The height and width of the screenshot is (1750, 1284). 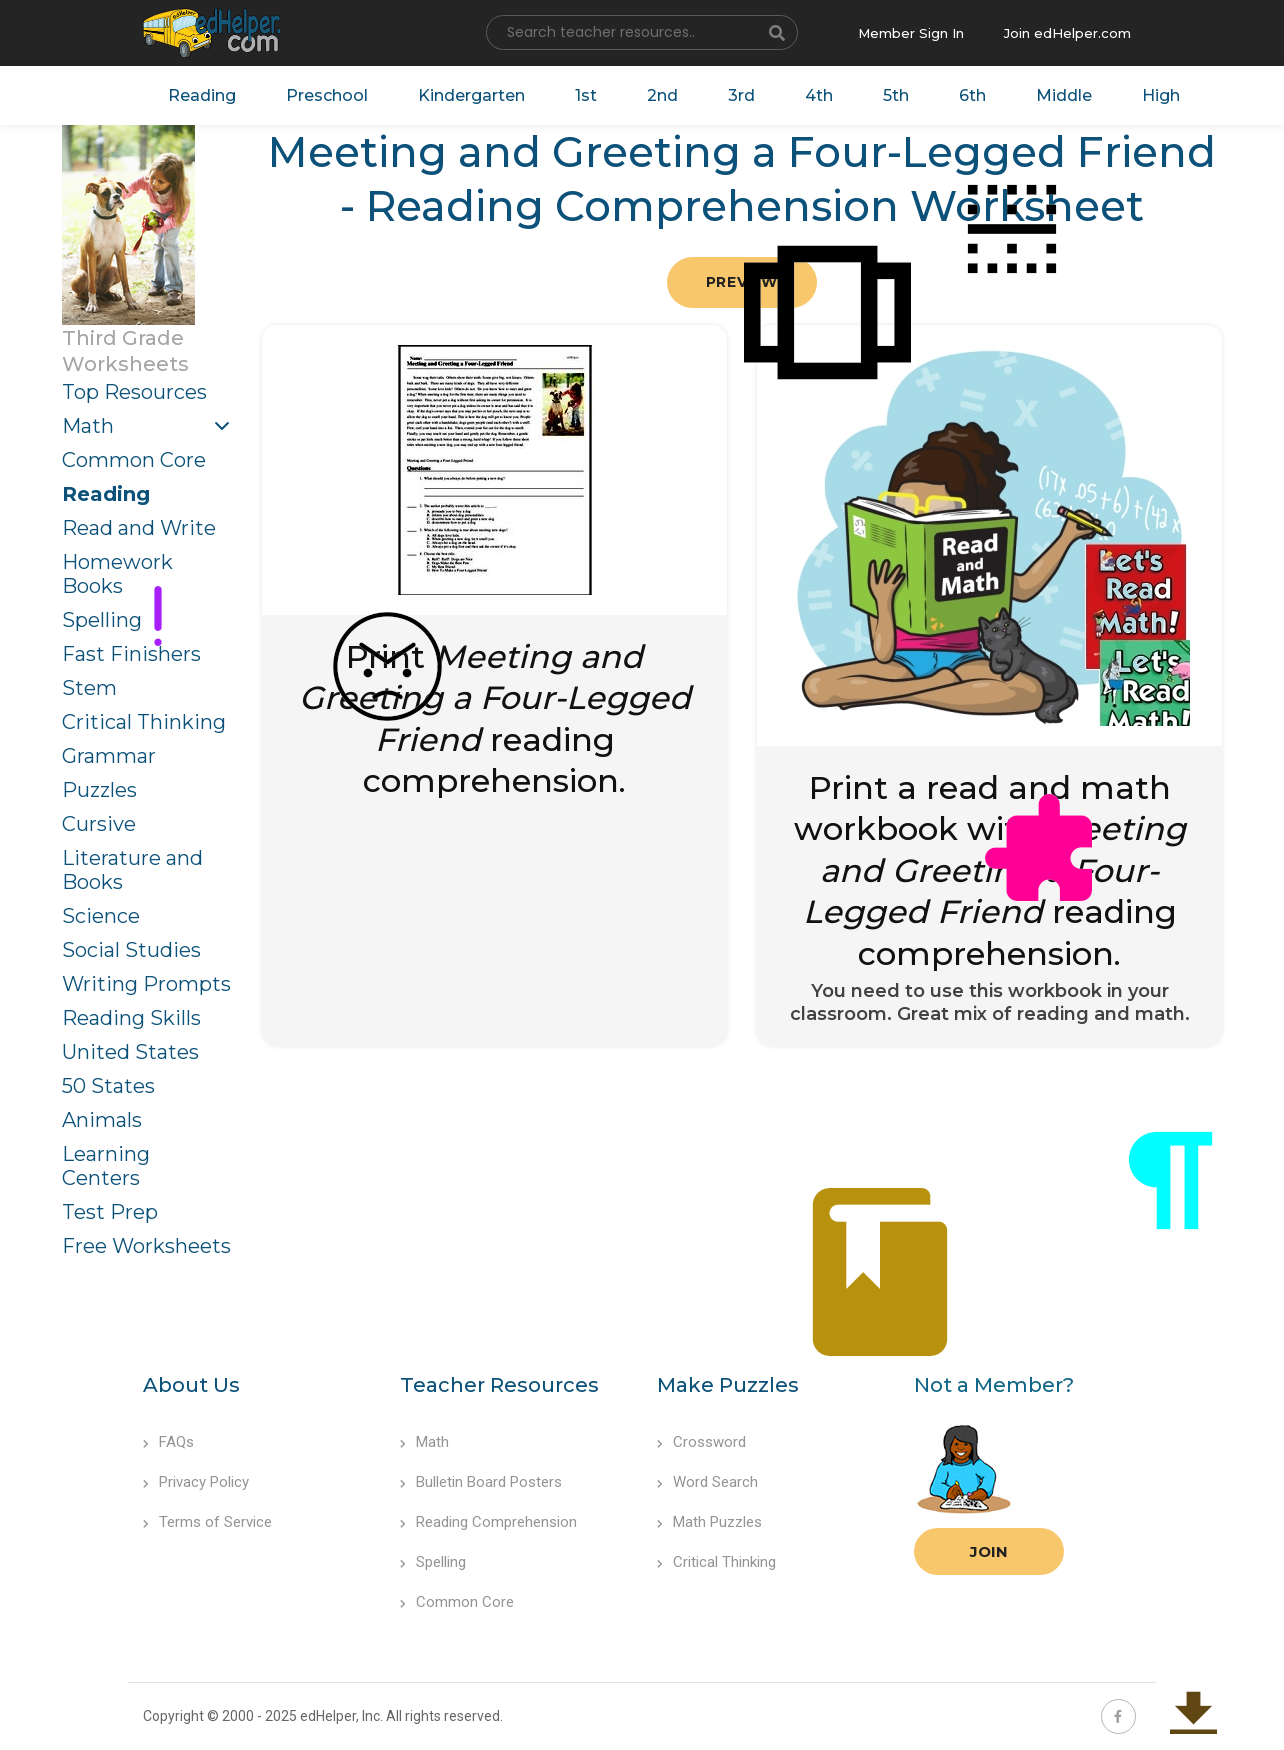 What do you see at coordinates (1193, 1710) in the screenshot?
I see `download a file or content` at bounding box center [1193, 1710].